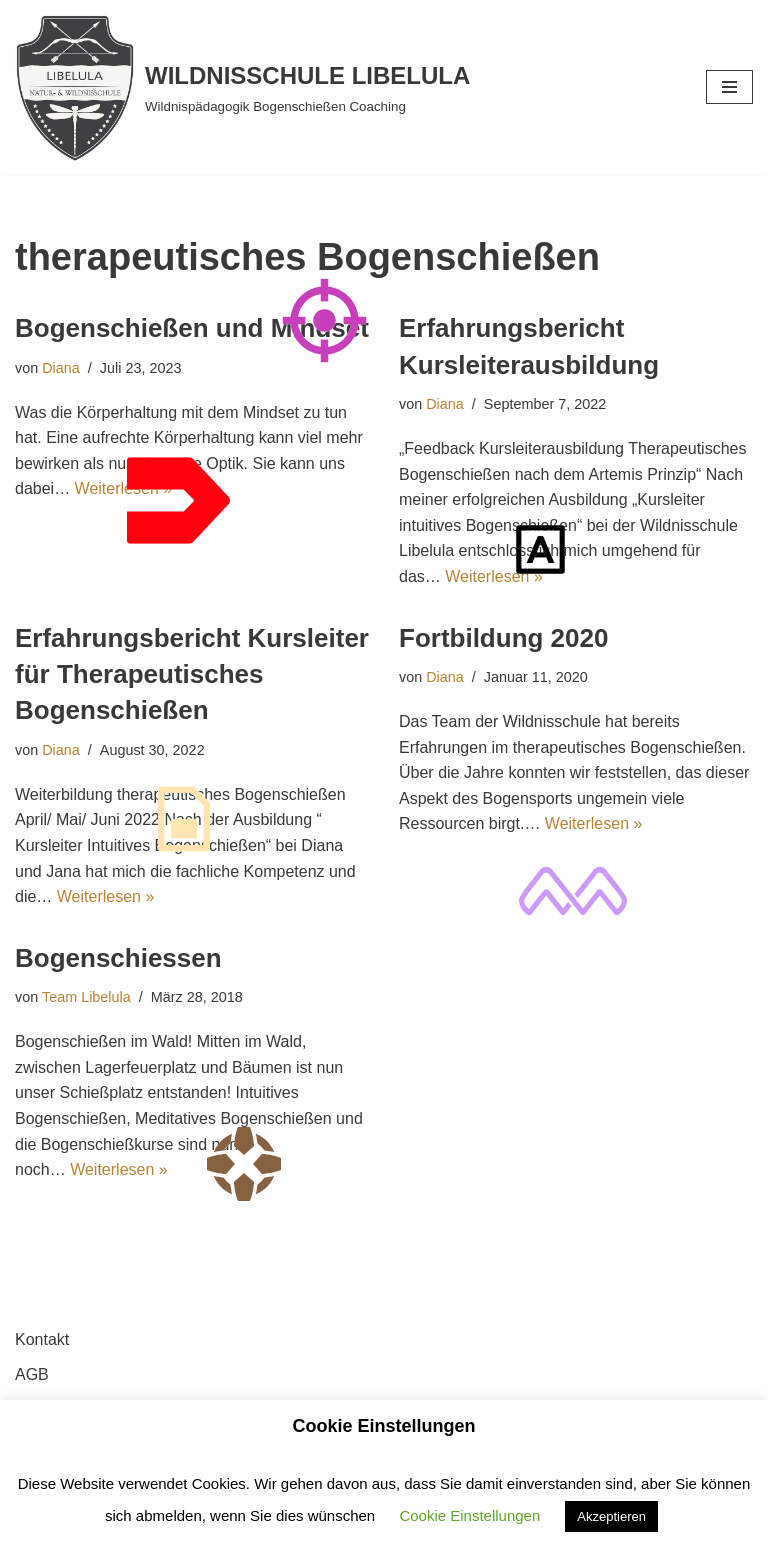  I want to click on open the V2EX community forum, so click(178, 500).